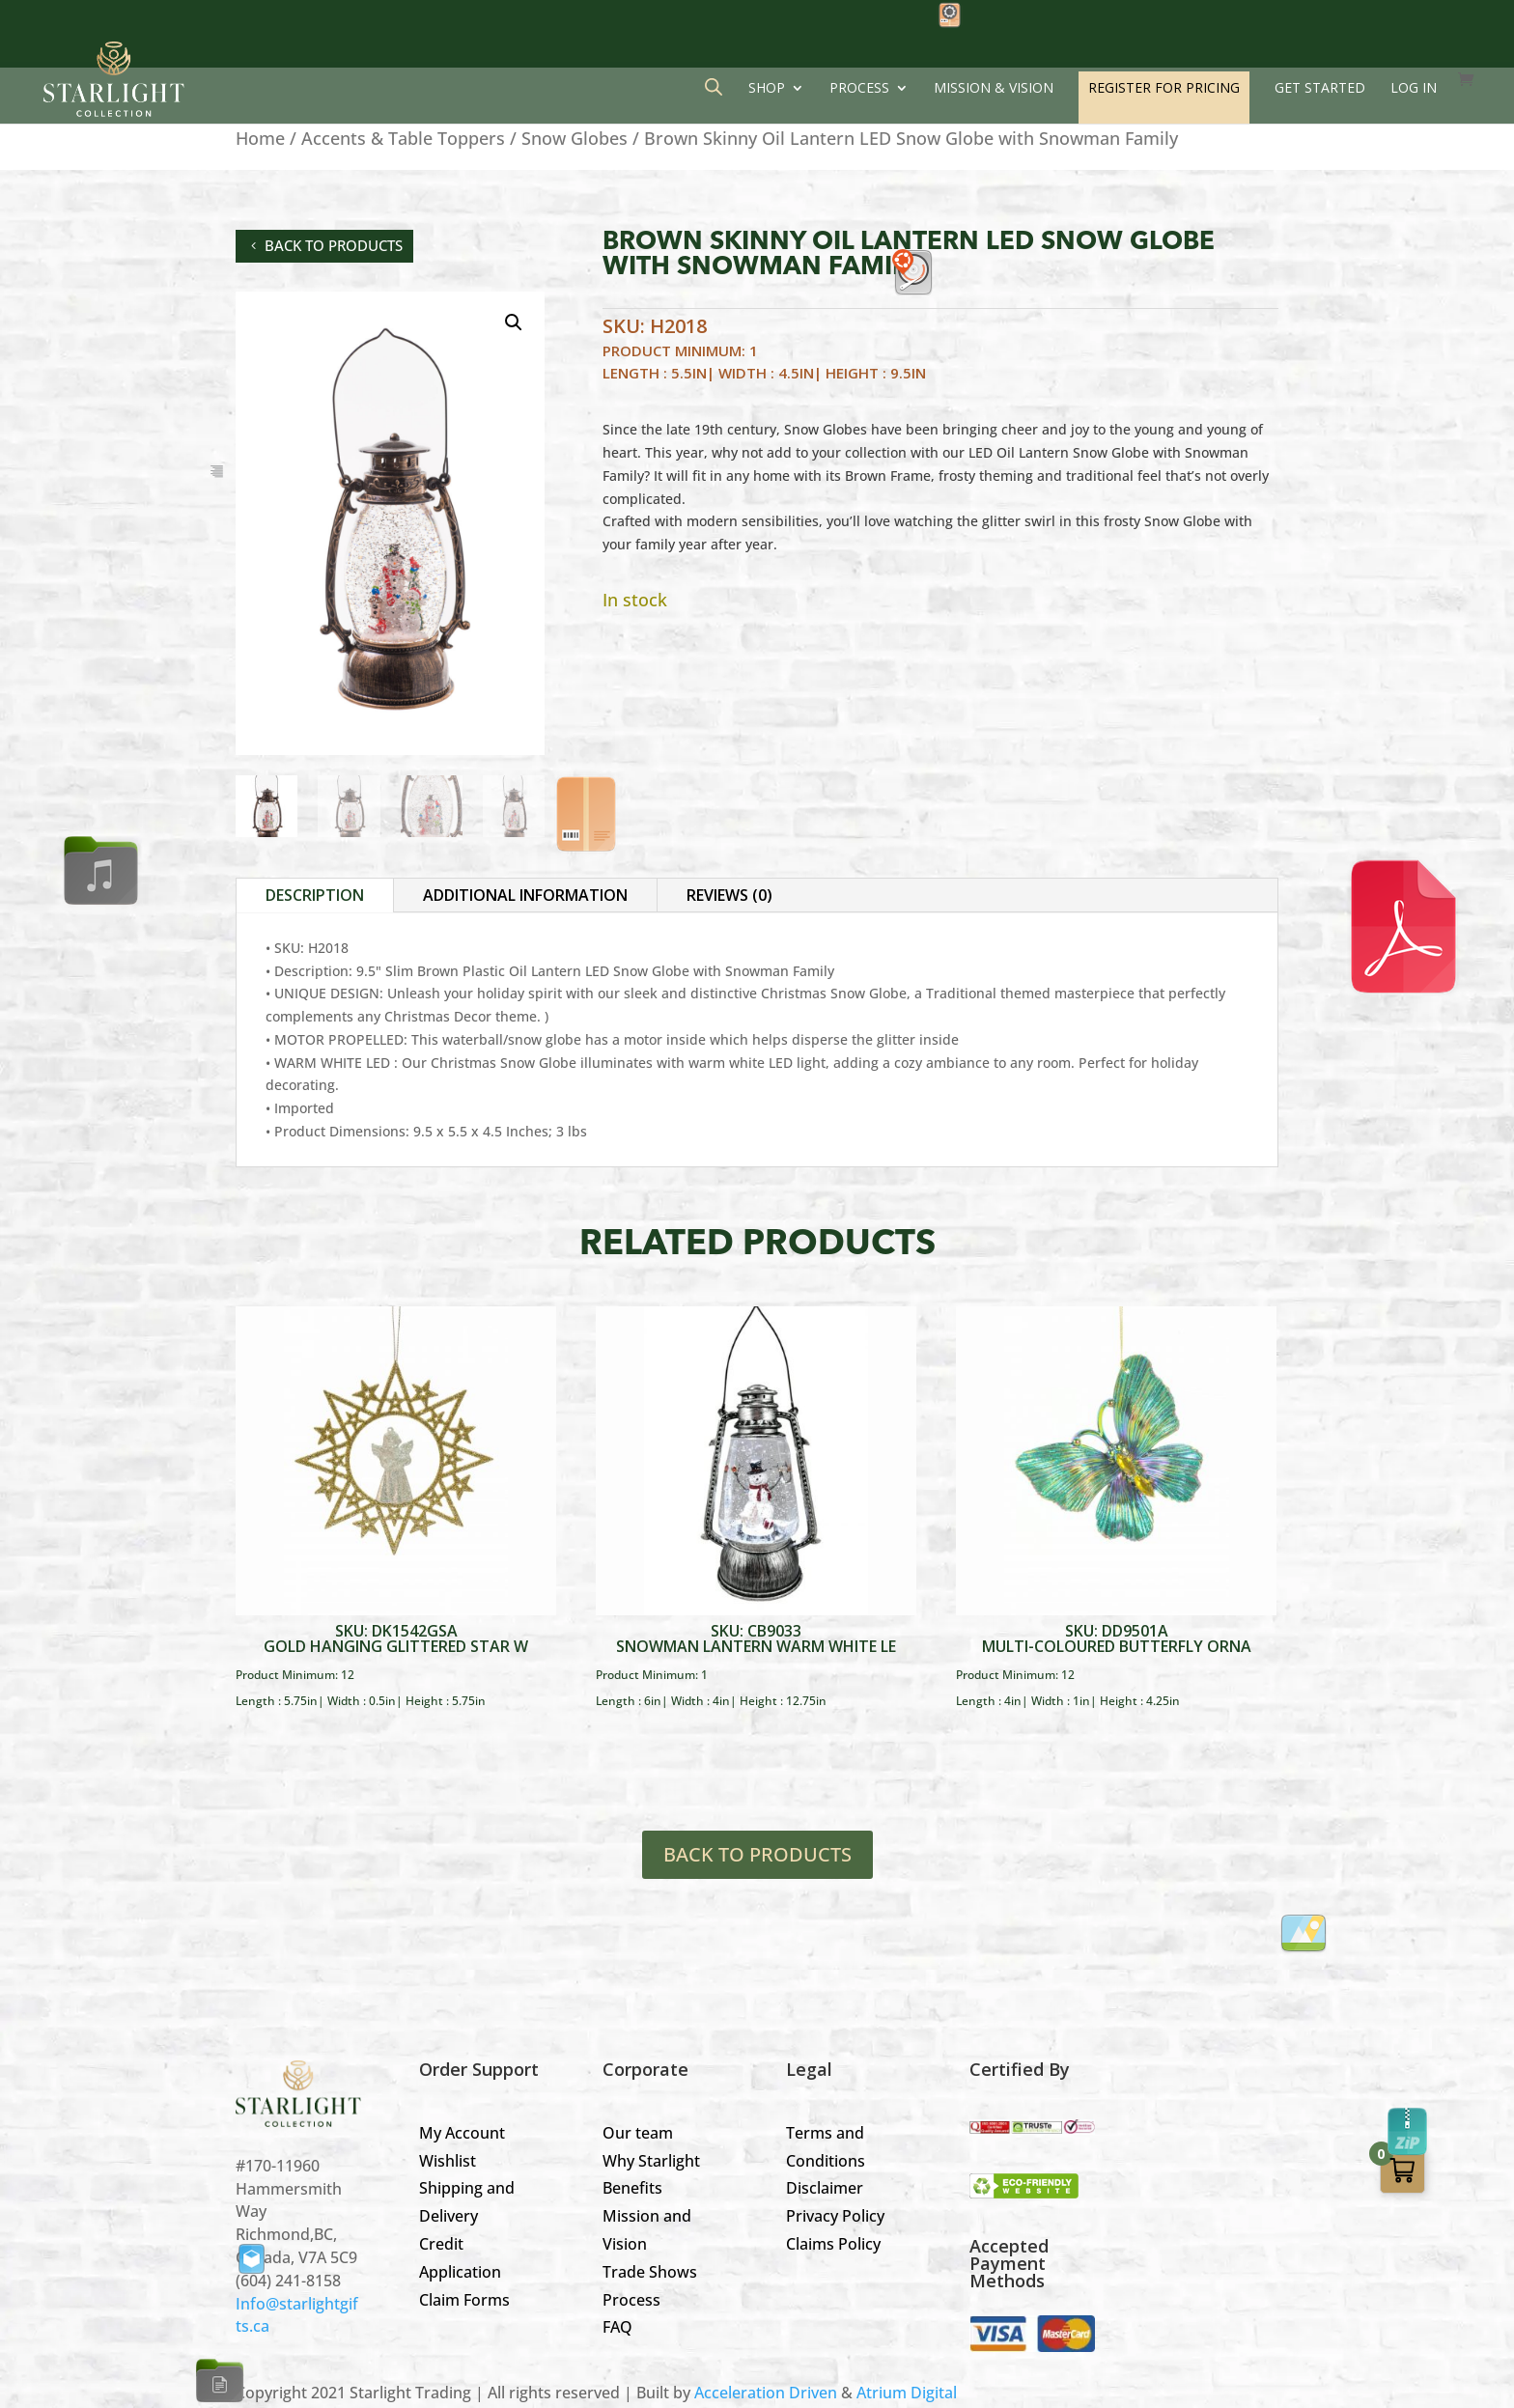  I want to click on open a PDF document, so click(1403, 926).